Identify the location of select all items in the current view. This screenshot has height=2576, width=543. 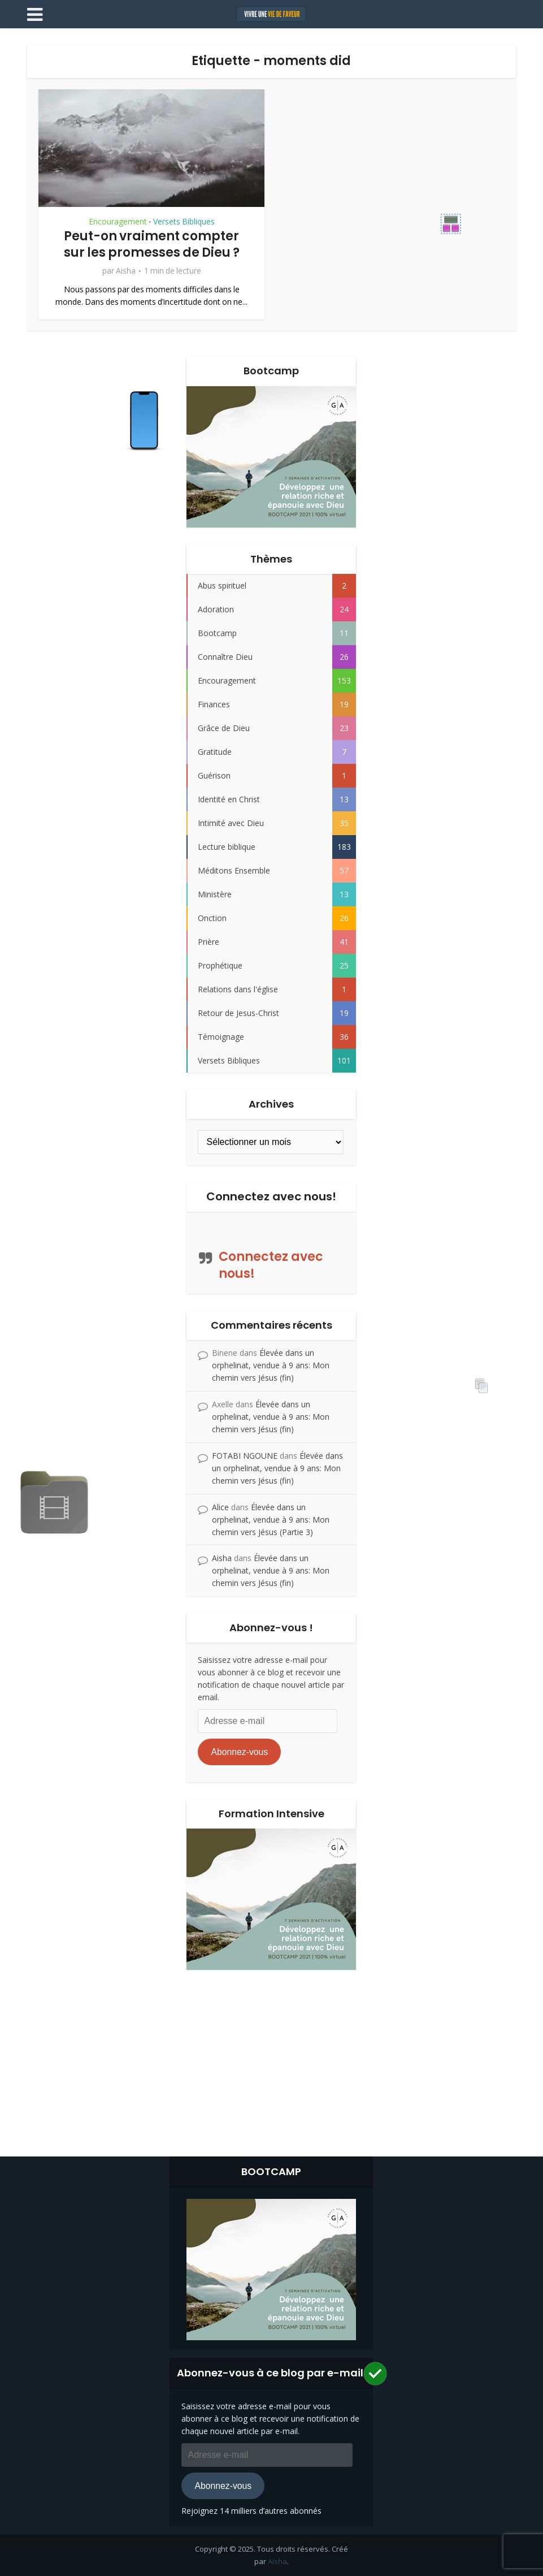
(451, 224).